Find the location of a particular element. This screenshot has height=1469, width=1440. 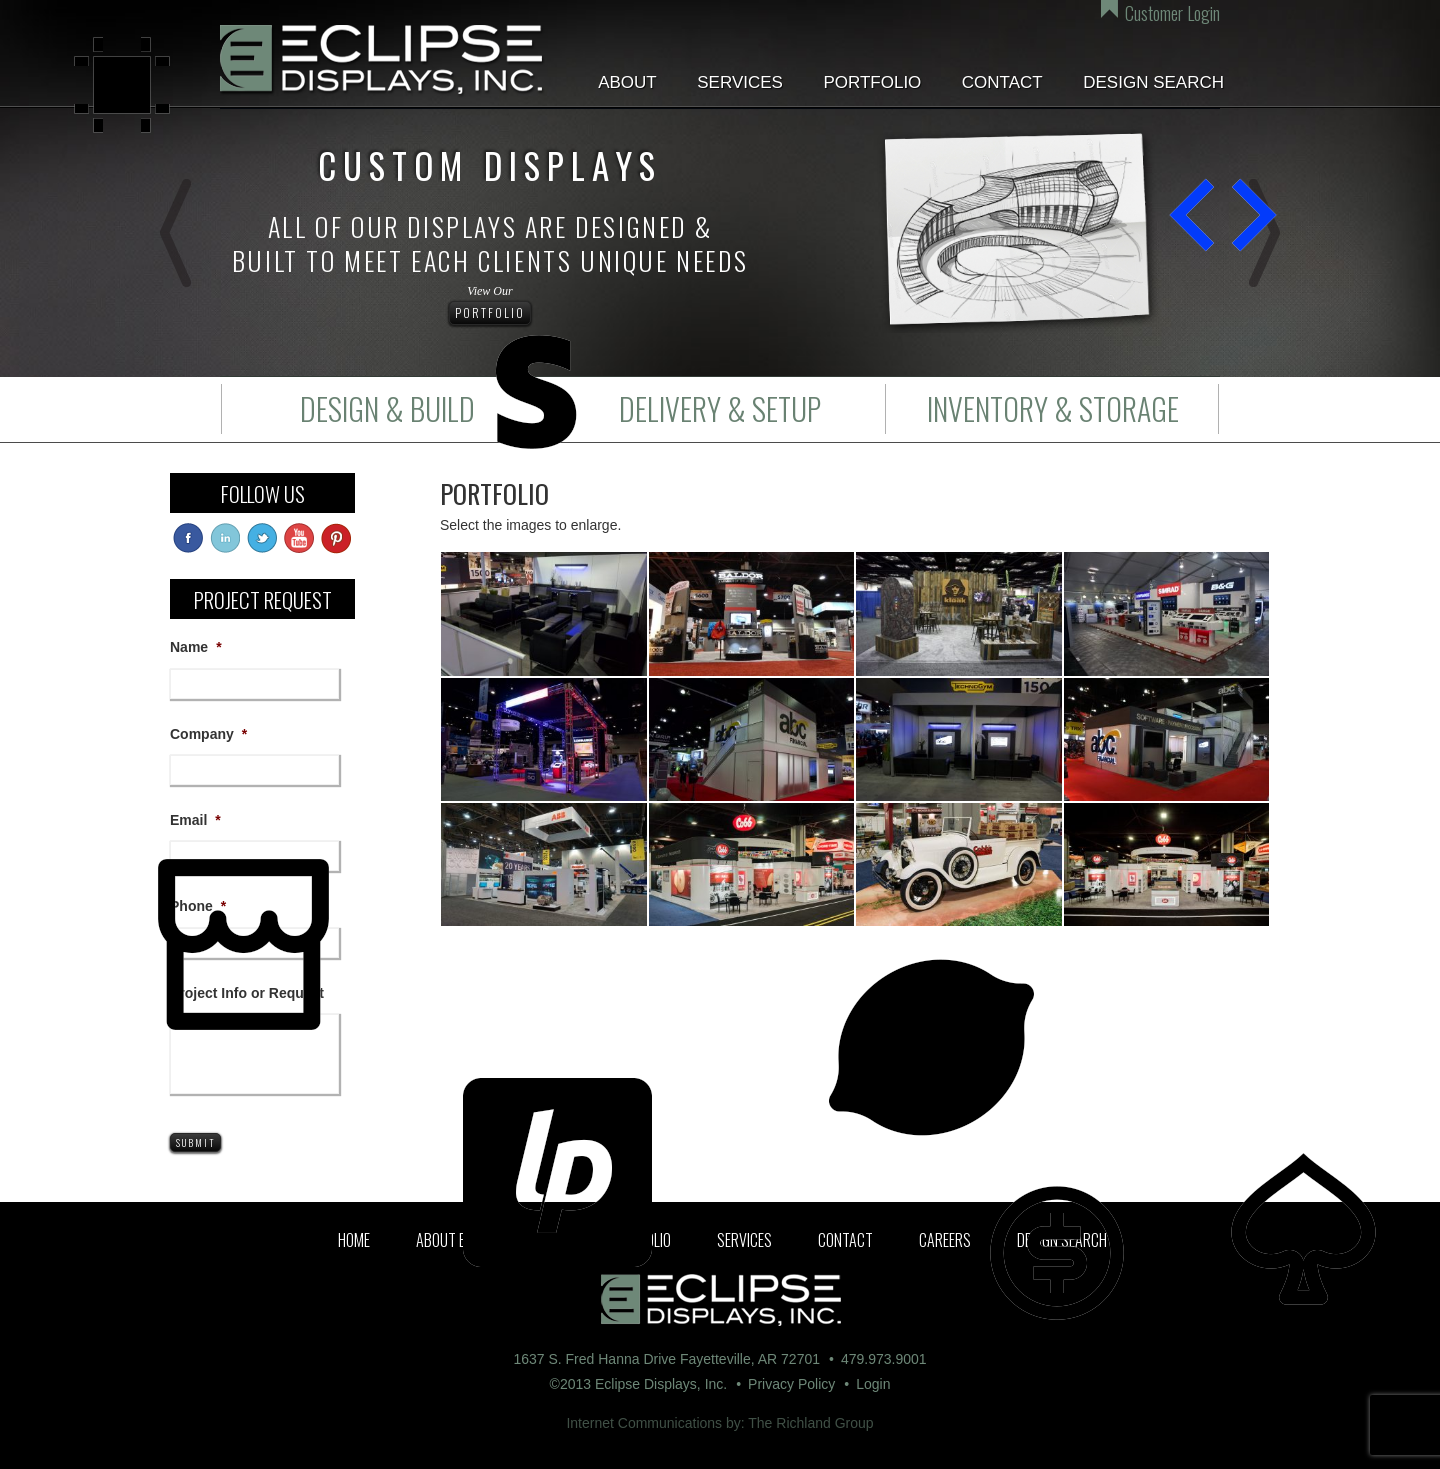

select or edit an artboard is located at coordinates (122, 85).